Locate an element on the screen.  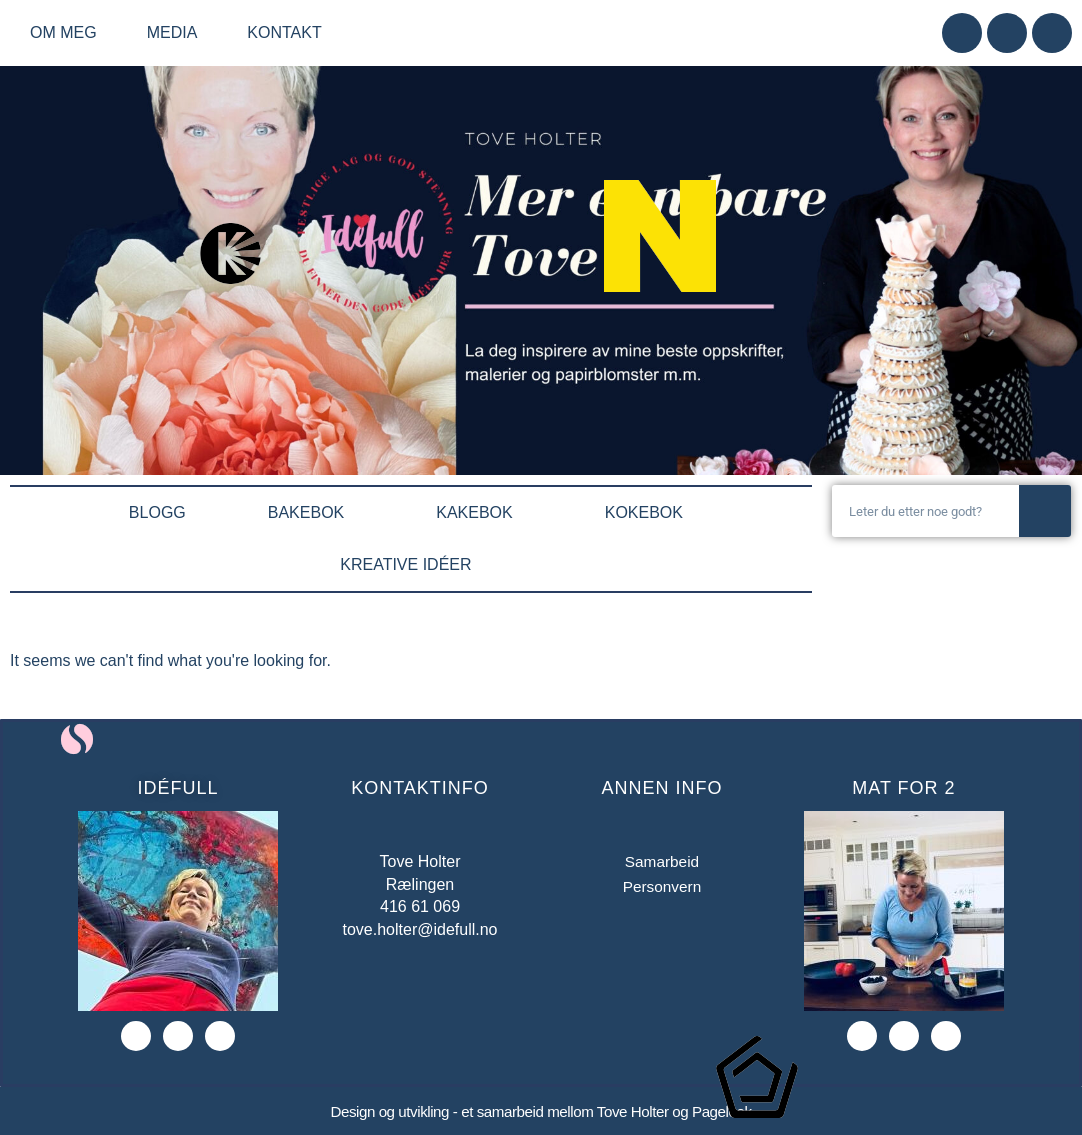
open the Kinopoisk app is located at coordinates (230, 253).